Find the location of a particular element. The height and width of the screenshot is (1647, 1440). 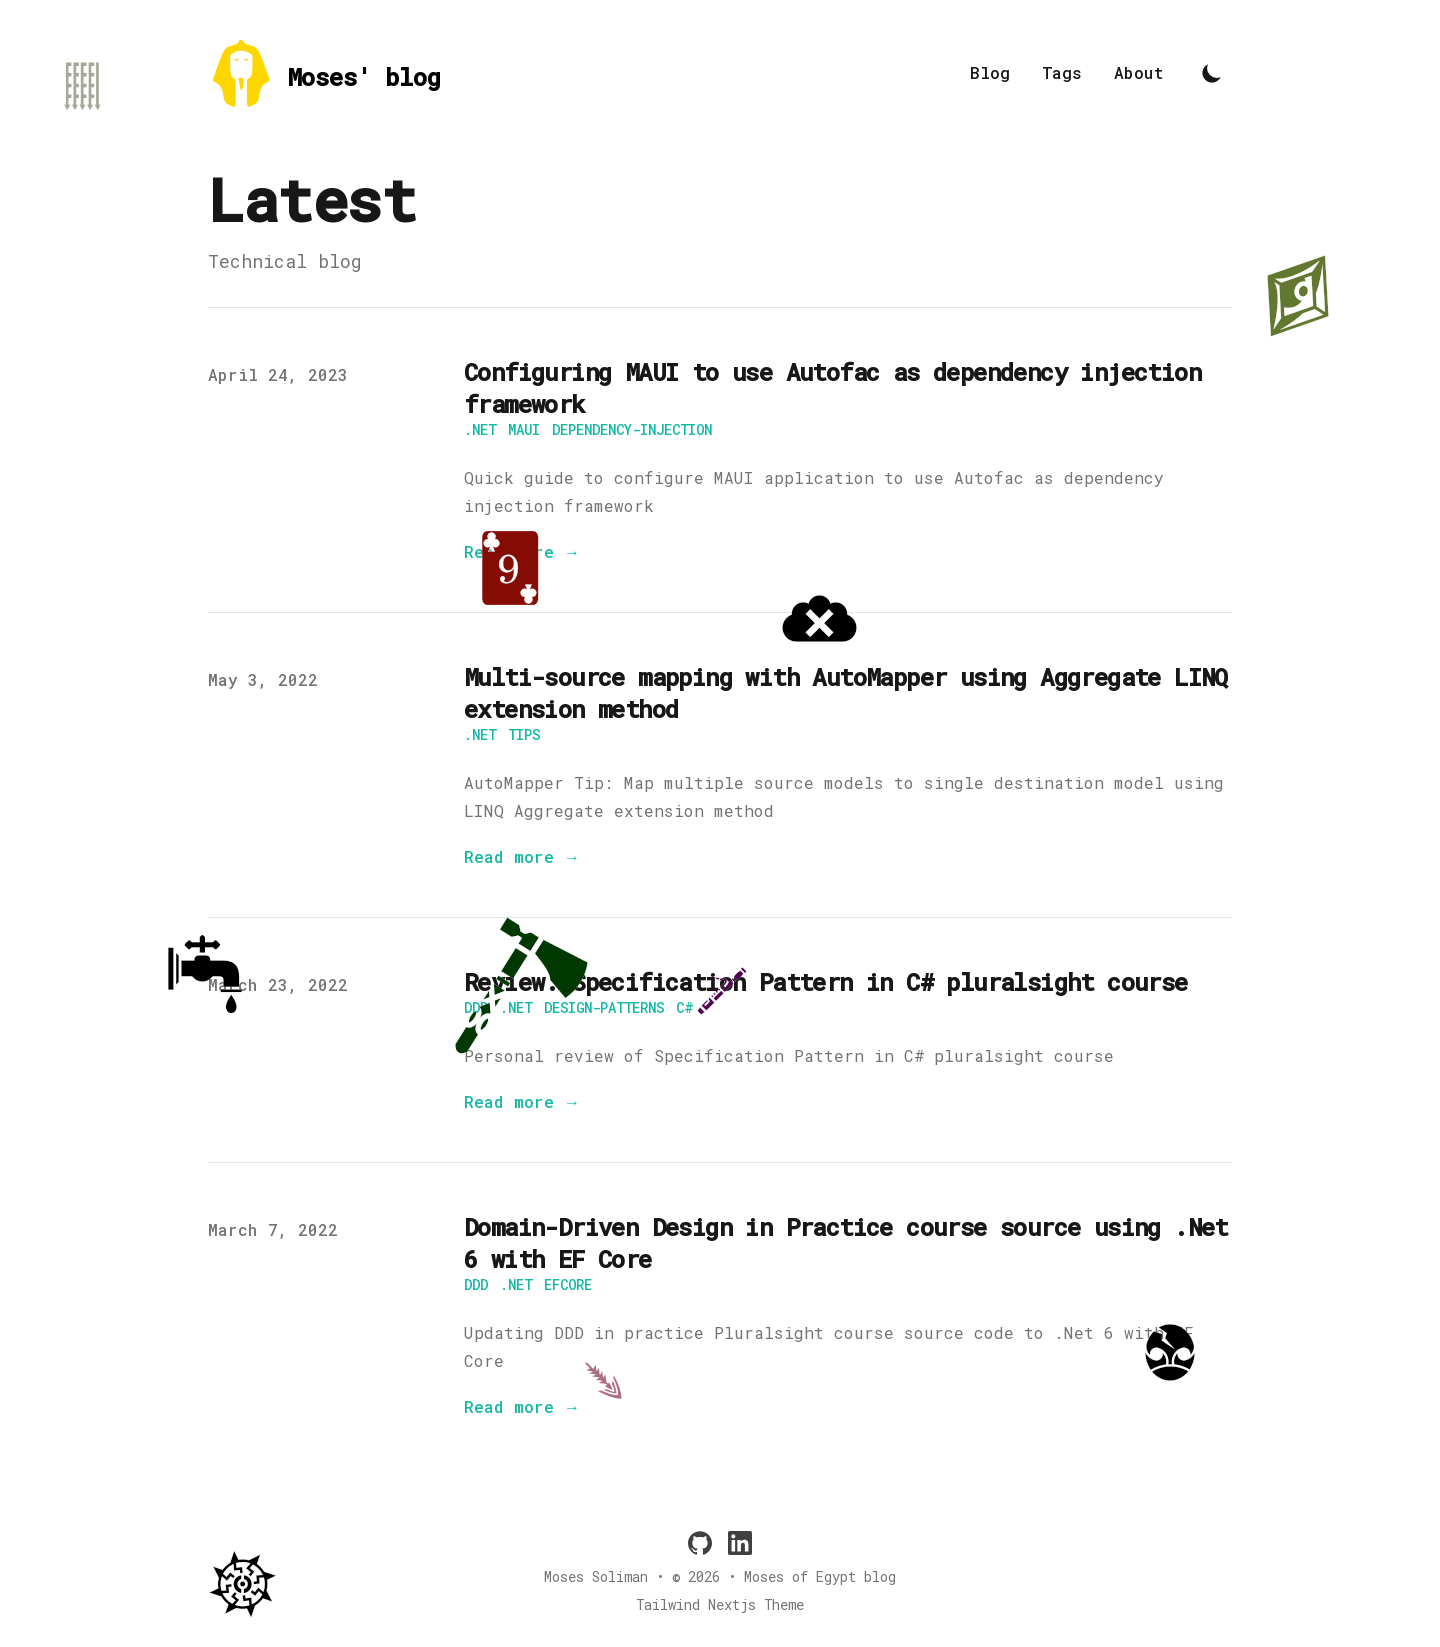

select a piercing or armor-penetrating attack is located at coordinates (603, 1380).